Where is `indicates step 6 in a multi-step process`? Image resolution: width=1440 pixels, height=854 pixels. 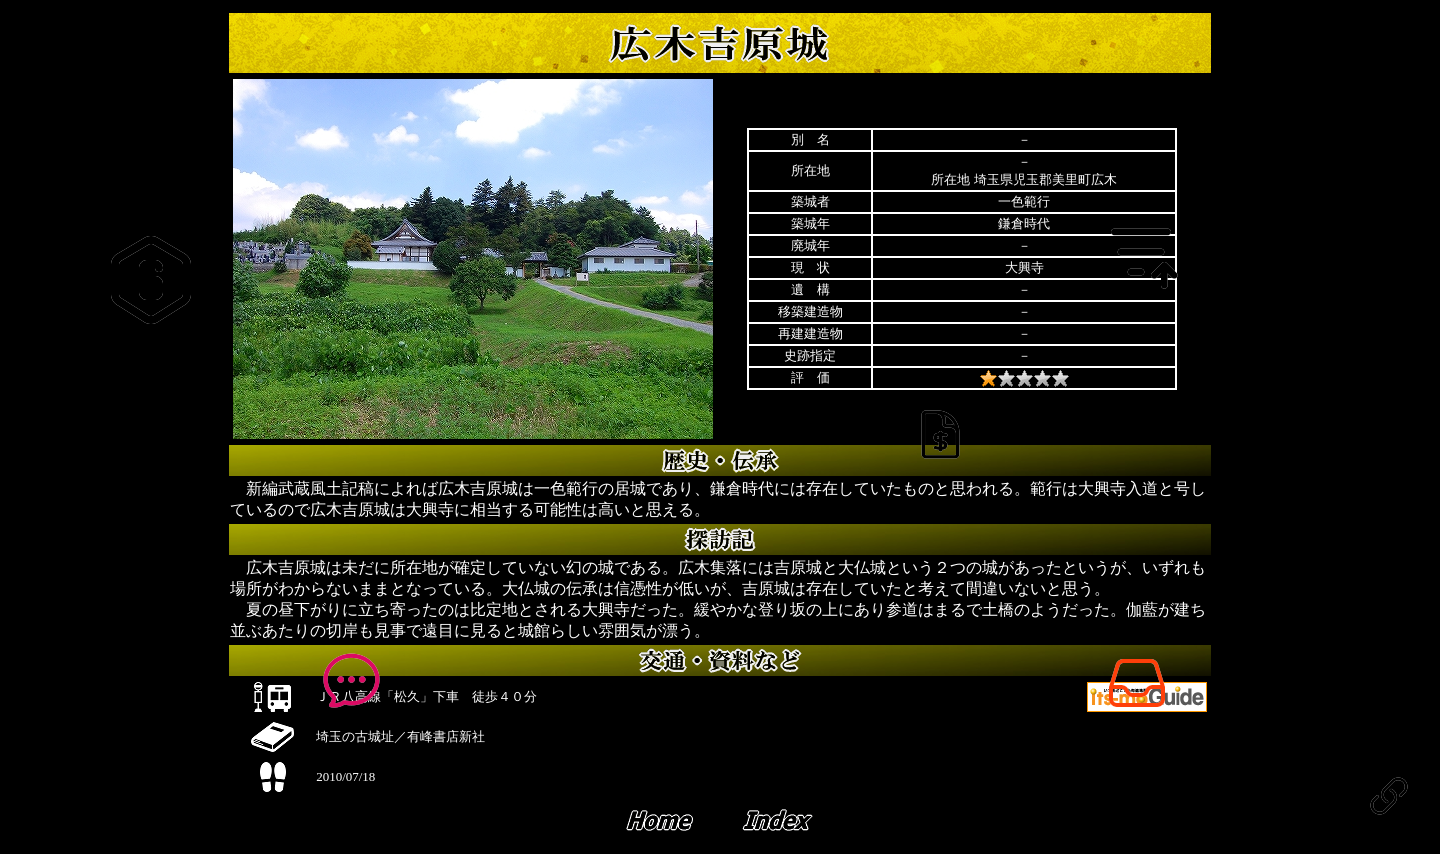
indicates step 6 in a multi-step process is located at coordinates (151, 280).